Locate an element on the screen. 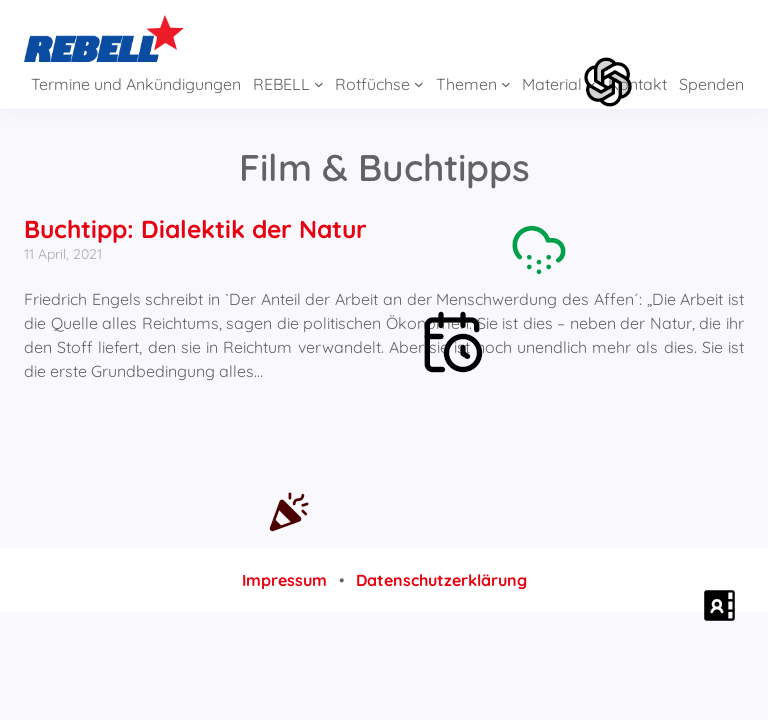 This screenshot has width=768, height=720. open contacts or address book is located at coordinates (719, 605).